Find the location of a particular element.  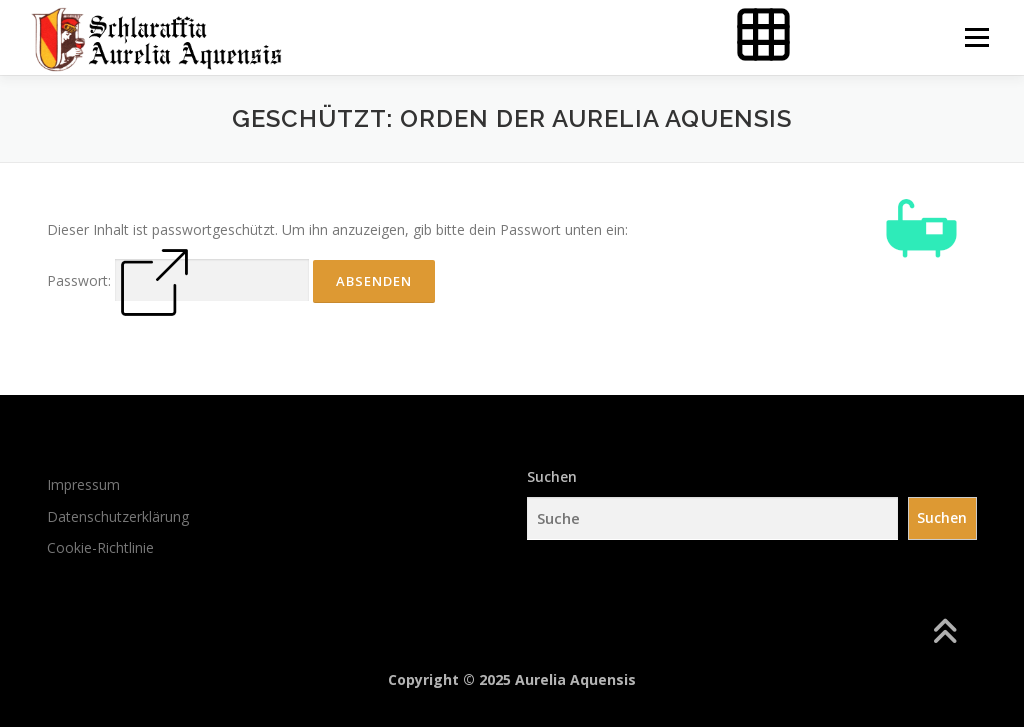

indicates bathroom or bathing facilities is located at coordinates (921, 229).